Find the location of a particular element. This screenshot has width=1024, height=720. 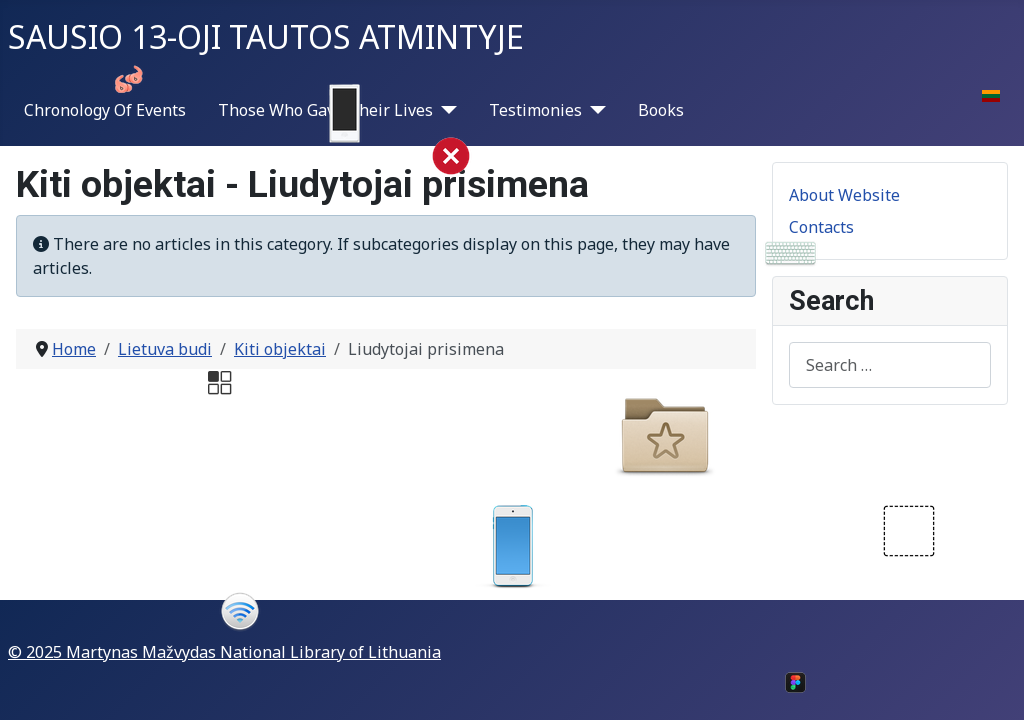

open figma design application is located at coordinates (795, 682).